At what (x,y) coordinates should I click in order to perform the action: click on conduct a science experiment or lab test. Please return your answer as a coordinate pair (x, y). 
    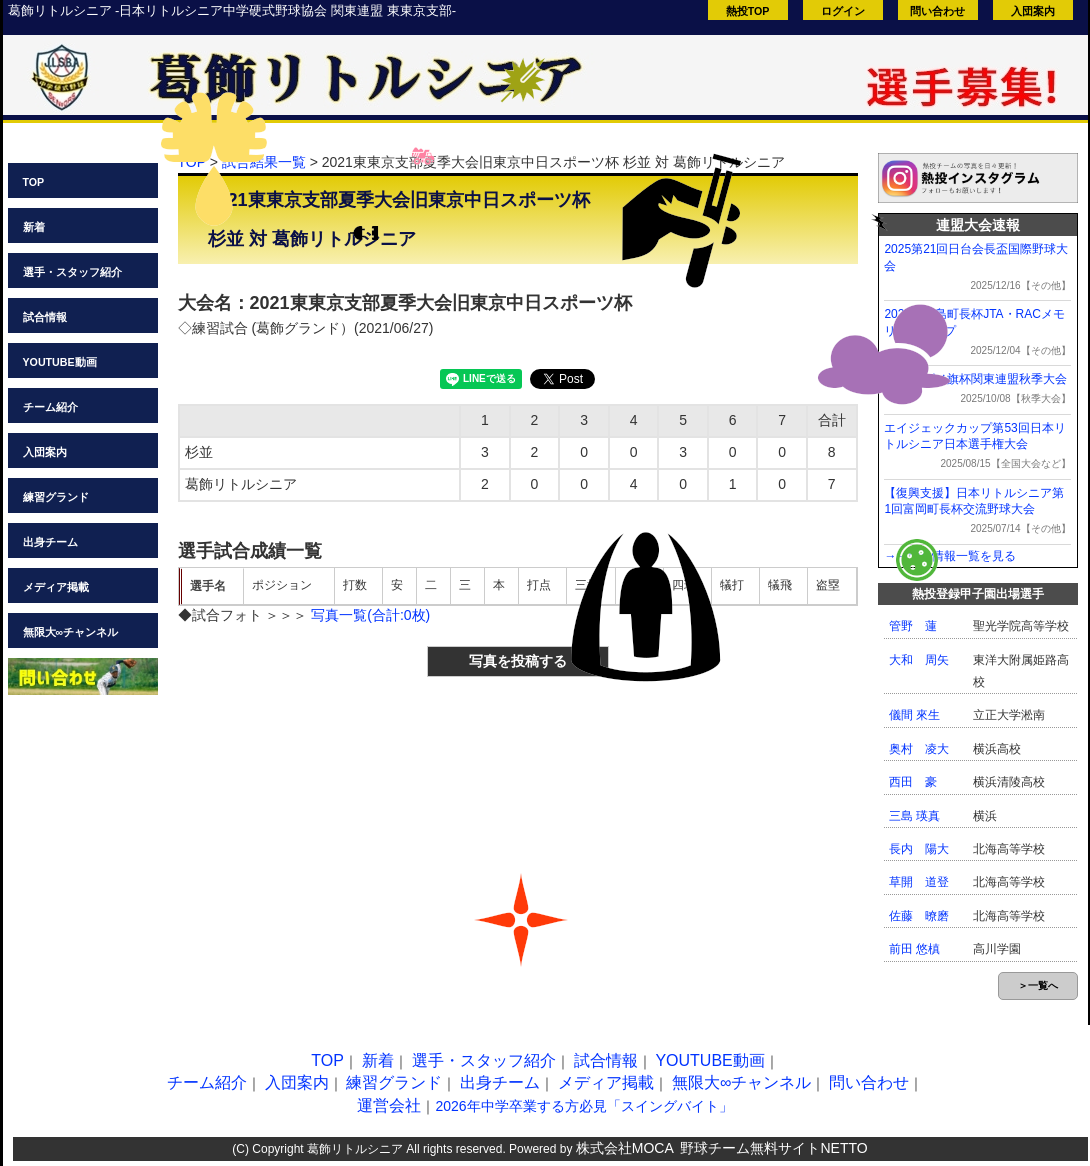
    Looking at the image, I should click on (686, 219).